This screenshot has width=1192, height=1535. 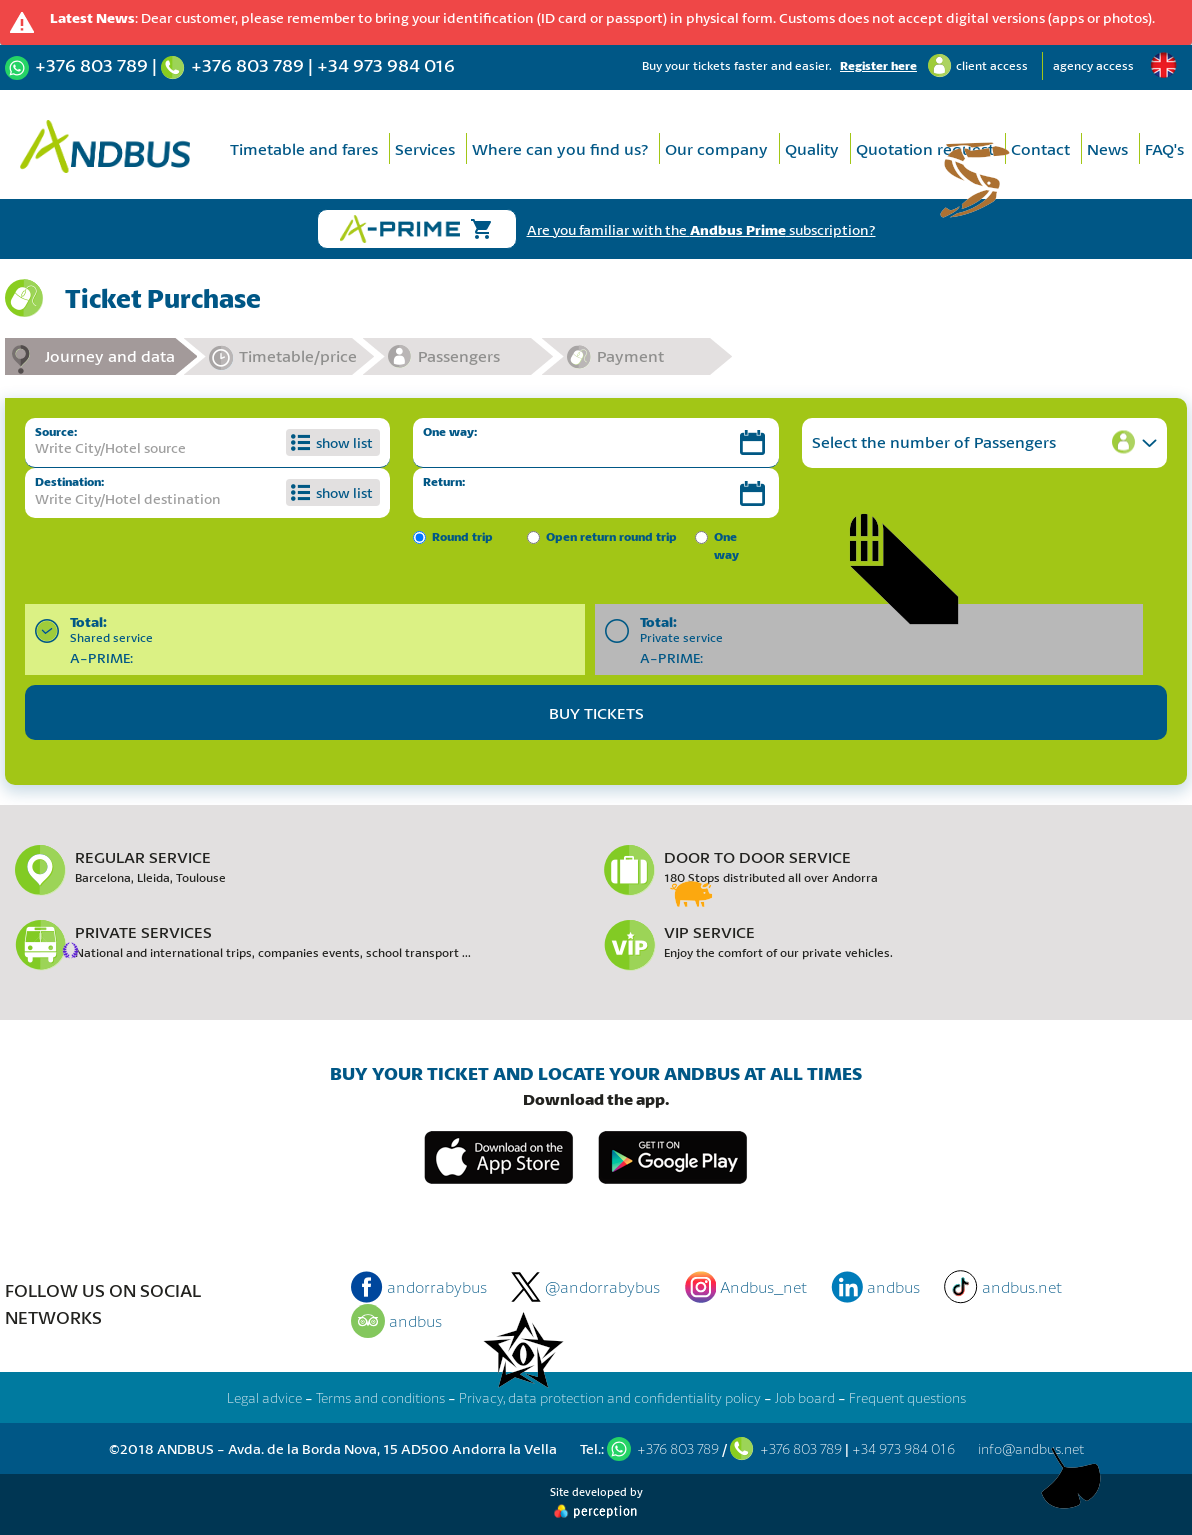 What do you see at coordinates (691, 894) in the screenshot?
I see `view farm animals or livestock` at bounding box center [691, 894].